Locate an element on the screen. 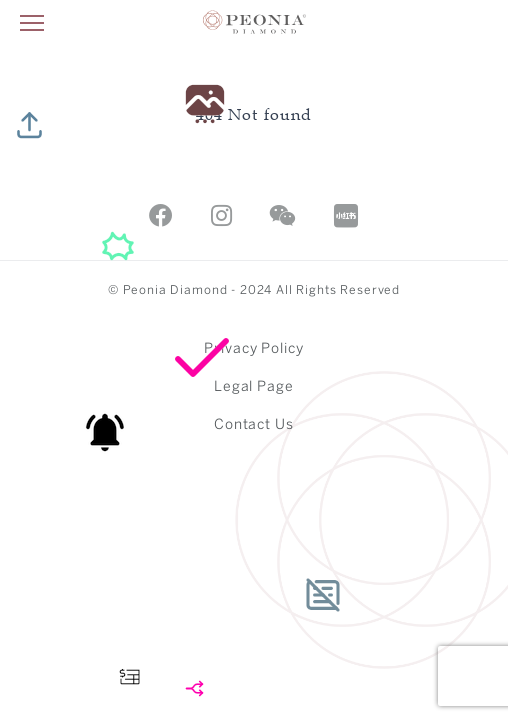  view invoice details is located at coordinates (130, 677).